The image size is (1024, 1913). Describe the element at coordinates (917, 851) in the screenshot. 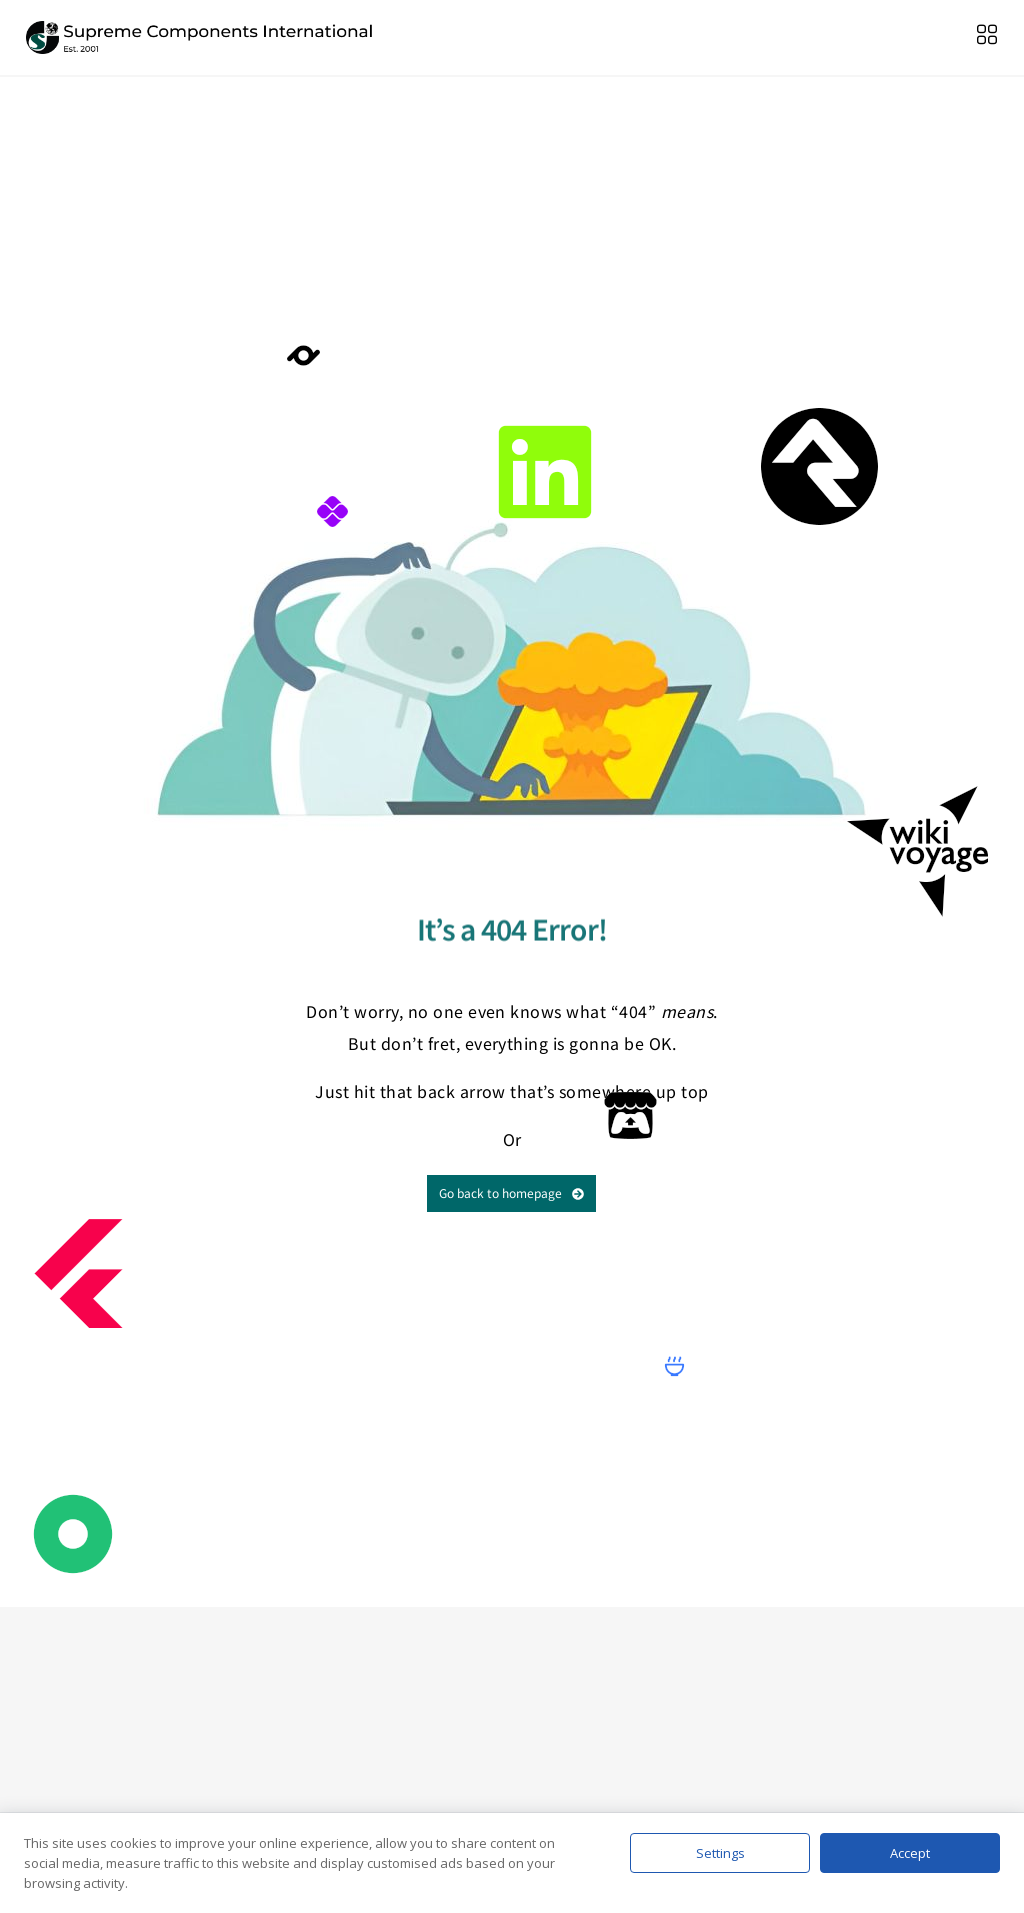

I see `open wikivoyage travel guide` at that location.